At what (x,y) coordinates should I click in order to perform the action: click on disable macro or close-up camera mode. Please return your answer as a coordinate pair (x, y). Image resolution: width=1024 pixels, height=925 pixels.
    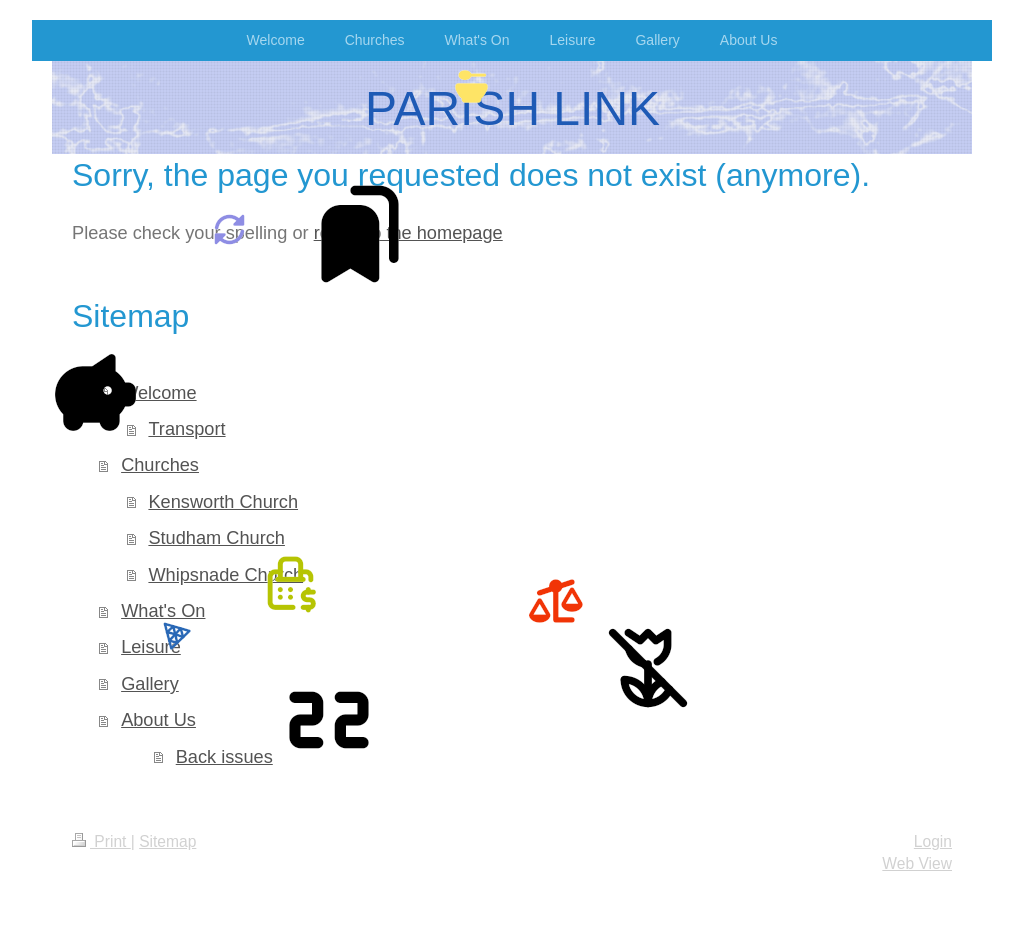
    Looking at the image, I should click on (648, 668).